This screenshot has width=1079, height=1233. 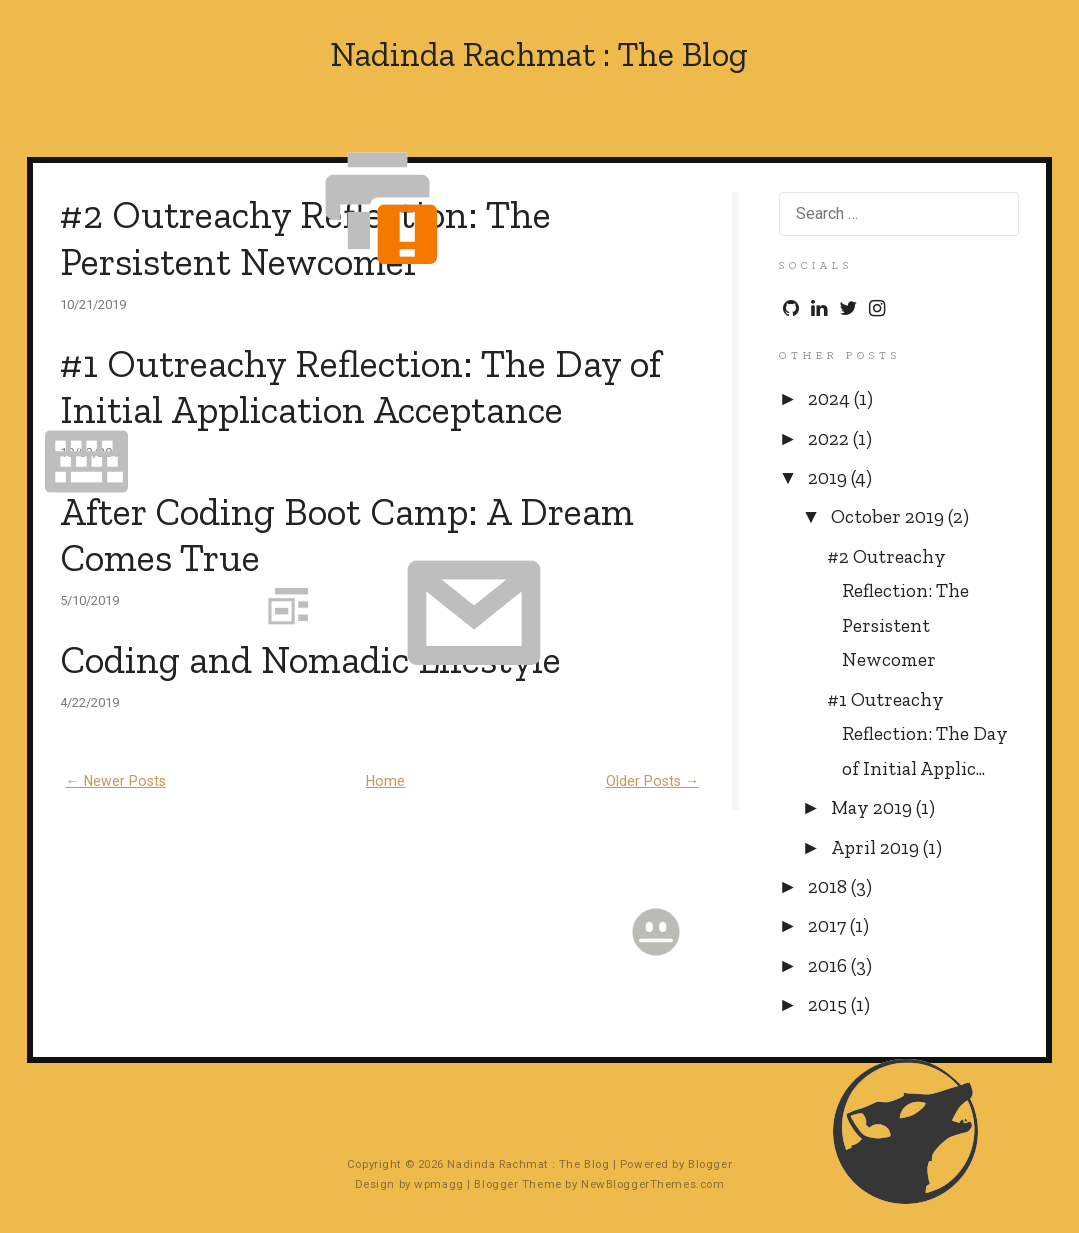 What do you see at coordinates (474, 608) in the screenshot?
I see `indicates unread email in your inbox` at bounding box center [474, 608].